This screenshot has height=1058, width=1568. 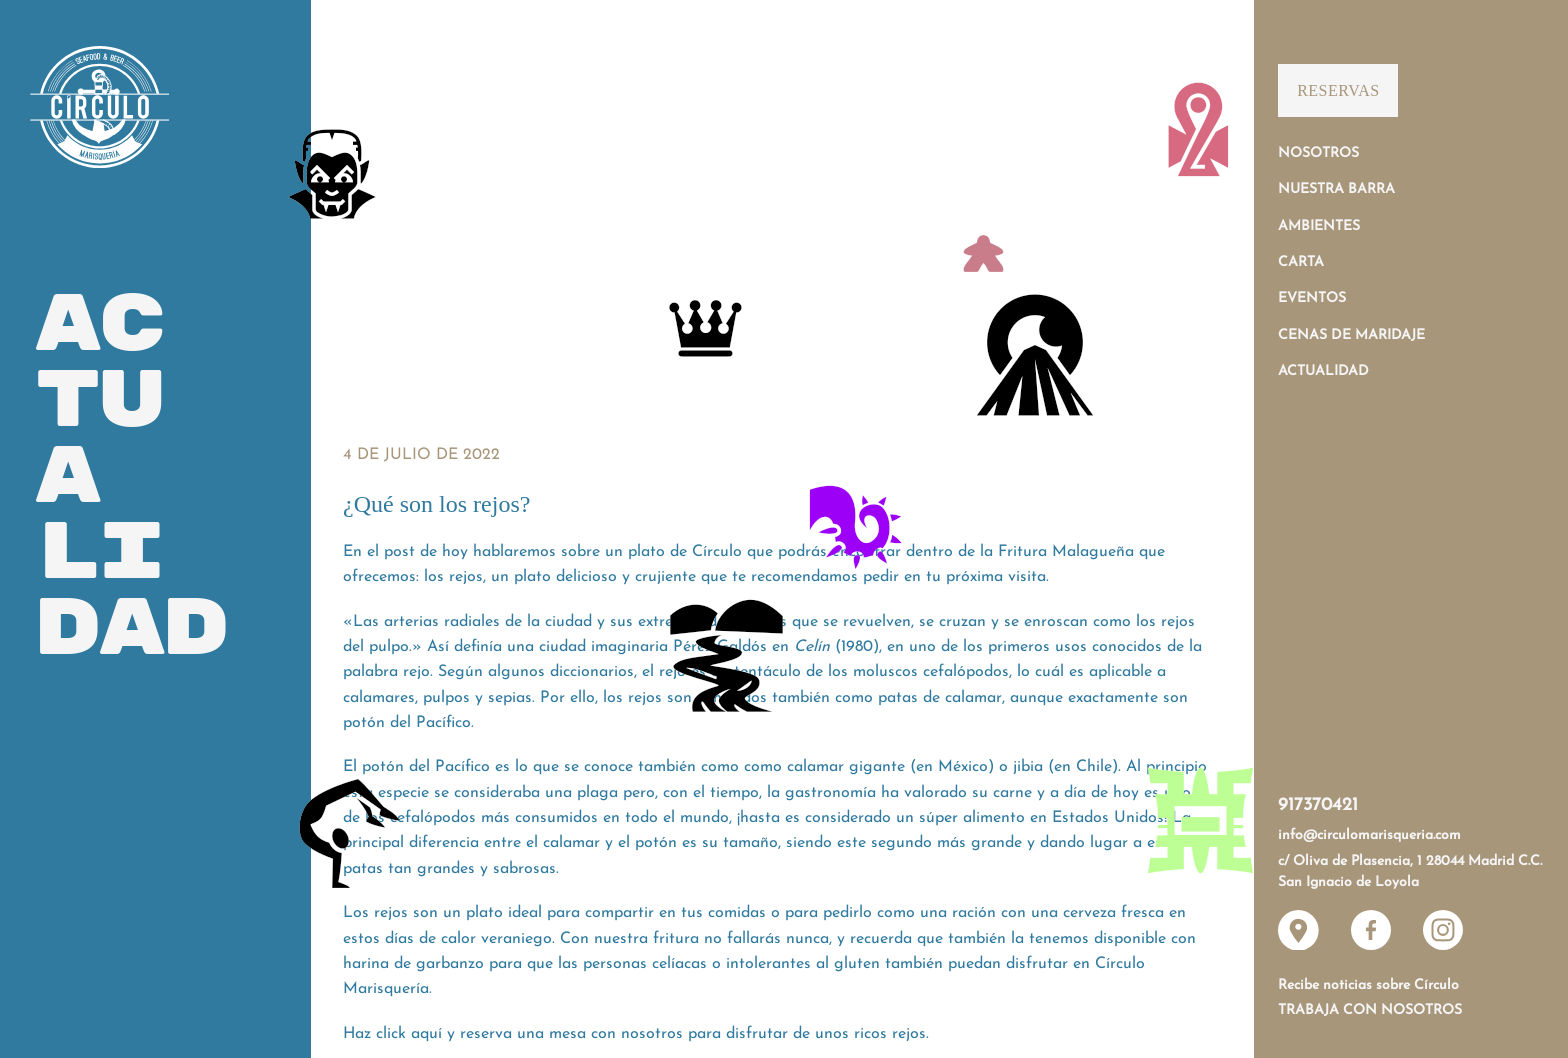 What do you see at coordinates (705, 330) in the screenshot?
I see `indicates premium or VIP membership status` at bounding box center [705, 330].